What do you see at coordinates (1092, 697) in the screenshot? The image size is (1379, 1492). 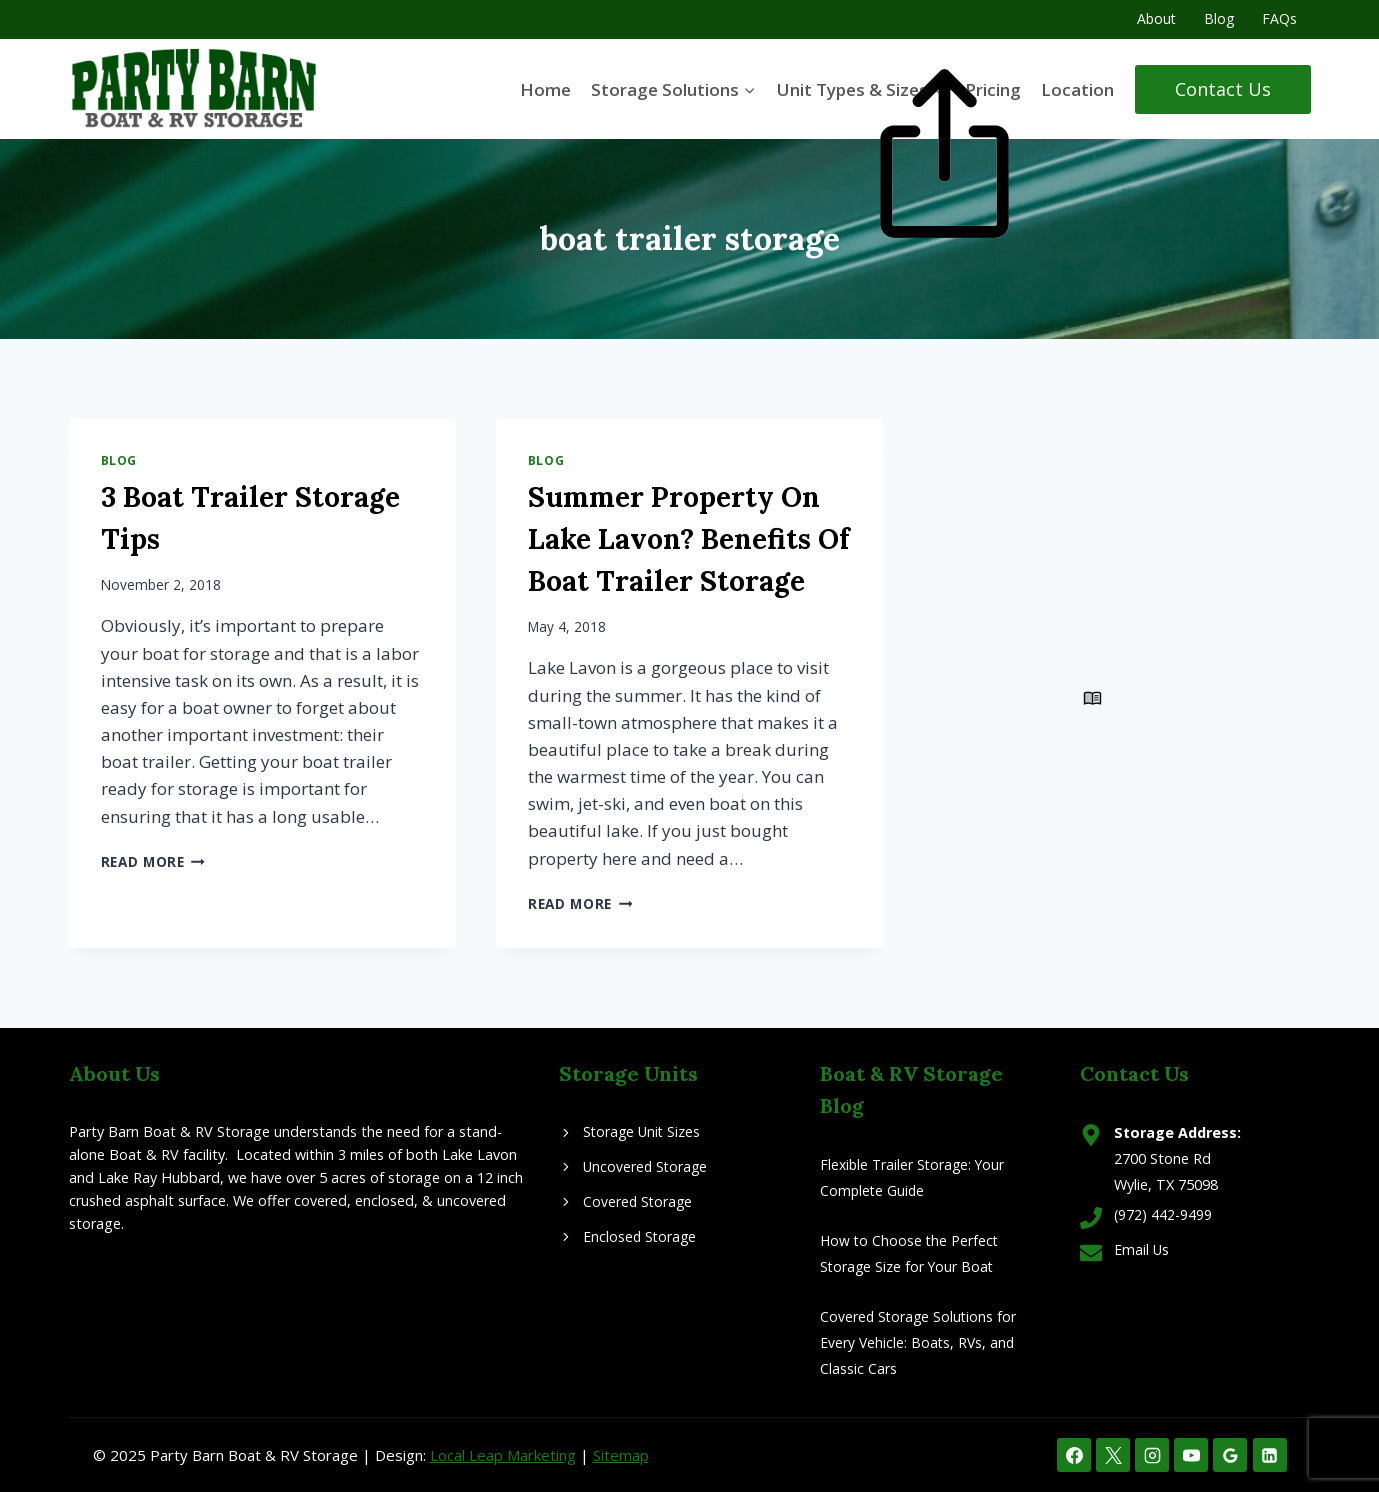 I see `open menu or documentation` at bounding box center [1092, 697].